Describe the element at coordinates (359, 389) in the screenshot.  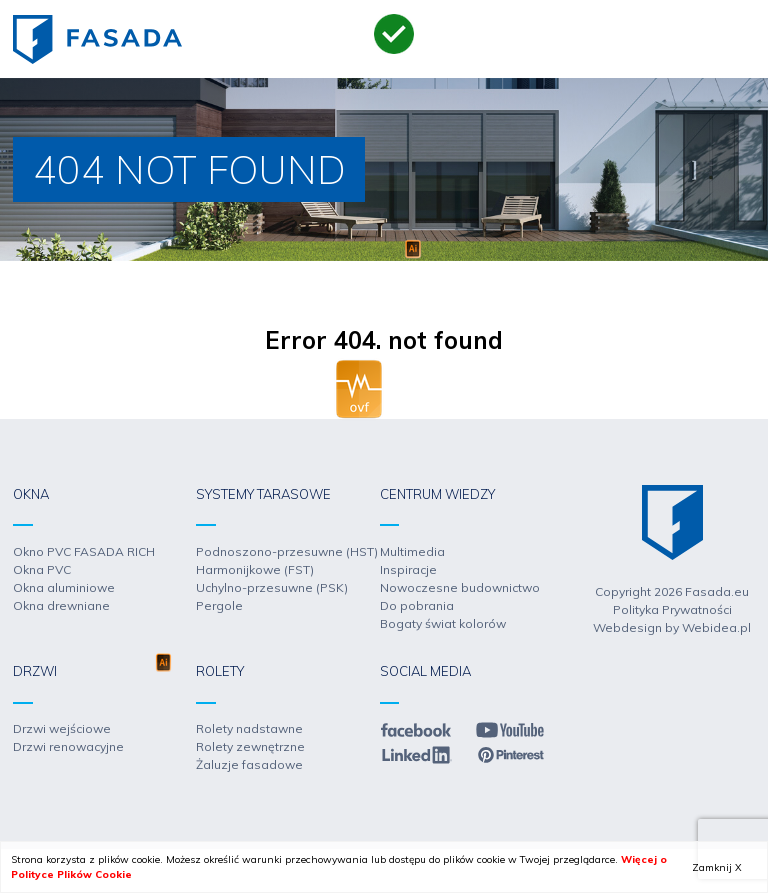
I see `virtualbox open virtualization format file` at that location.